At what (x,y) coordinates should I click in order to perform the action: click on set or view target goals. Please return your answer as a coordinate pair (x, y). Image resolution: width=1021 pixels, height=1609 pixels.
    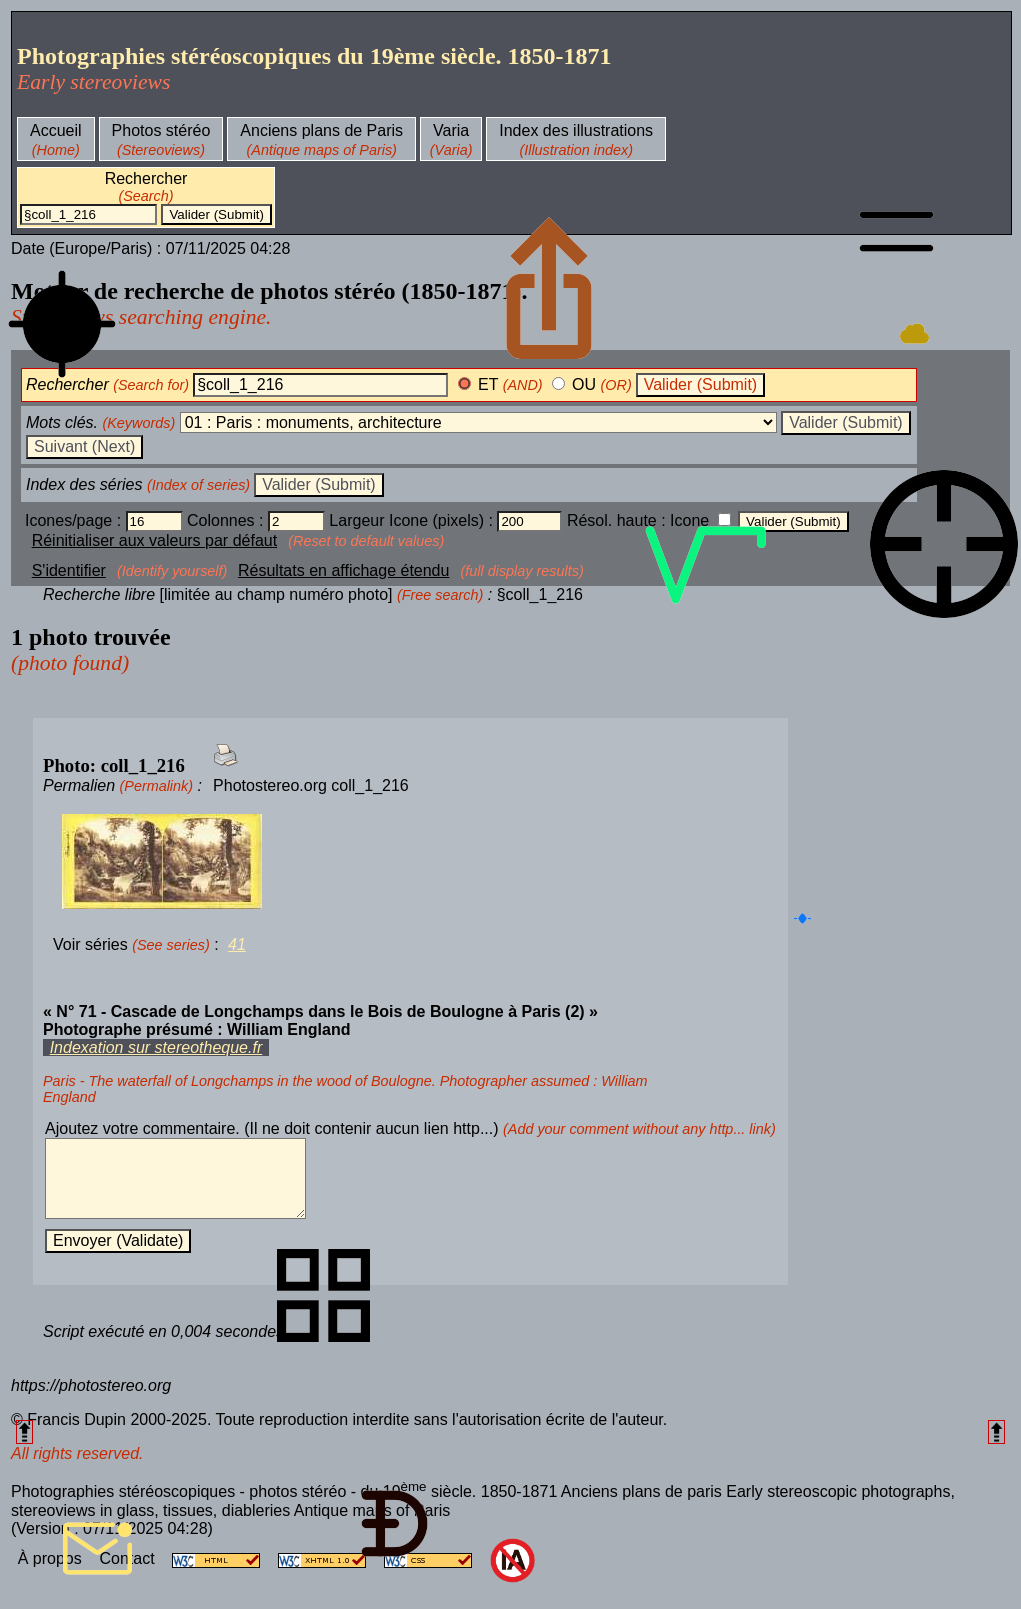
    Looking at the image, I should click on (944, 544).